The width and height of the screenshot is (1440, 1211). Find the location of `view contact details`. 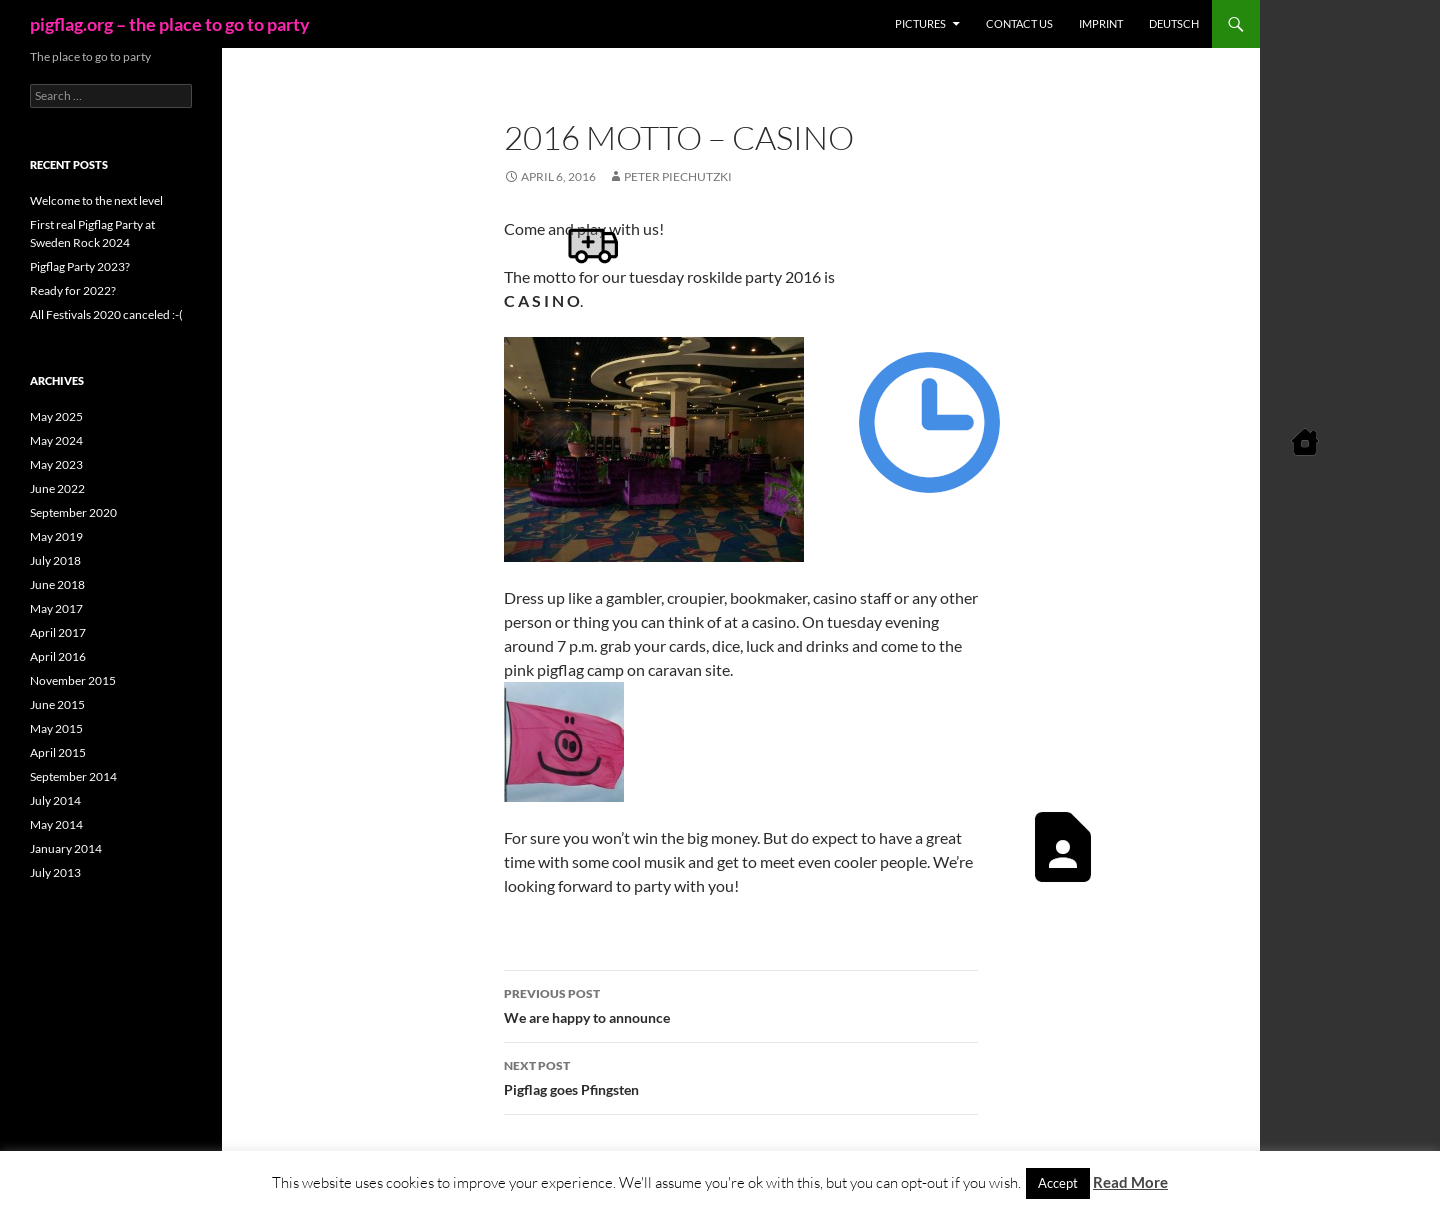

view contact details is located at coordinates (1063, 847).